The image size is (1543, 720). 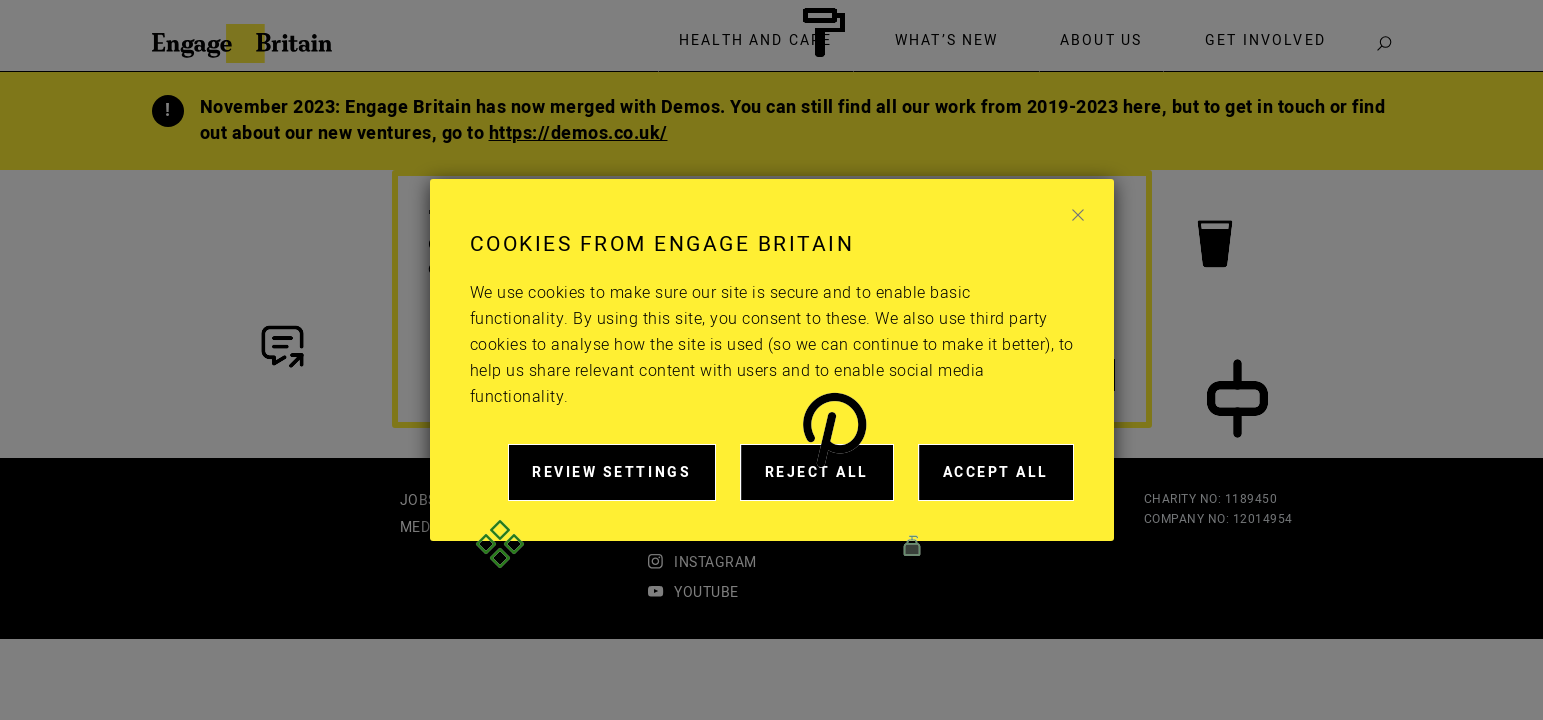 What do you see at coordinates (1215, 243) in the screenshot?
I see `browse bars or pubs nearby` at bounding box center [1215, 243].